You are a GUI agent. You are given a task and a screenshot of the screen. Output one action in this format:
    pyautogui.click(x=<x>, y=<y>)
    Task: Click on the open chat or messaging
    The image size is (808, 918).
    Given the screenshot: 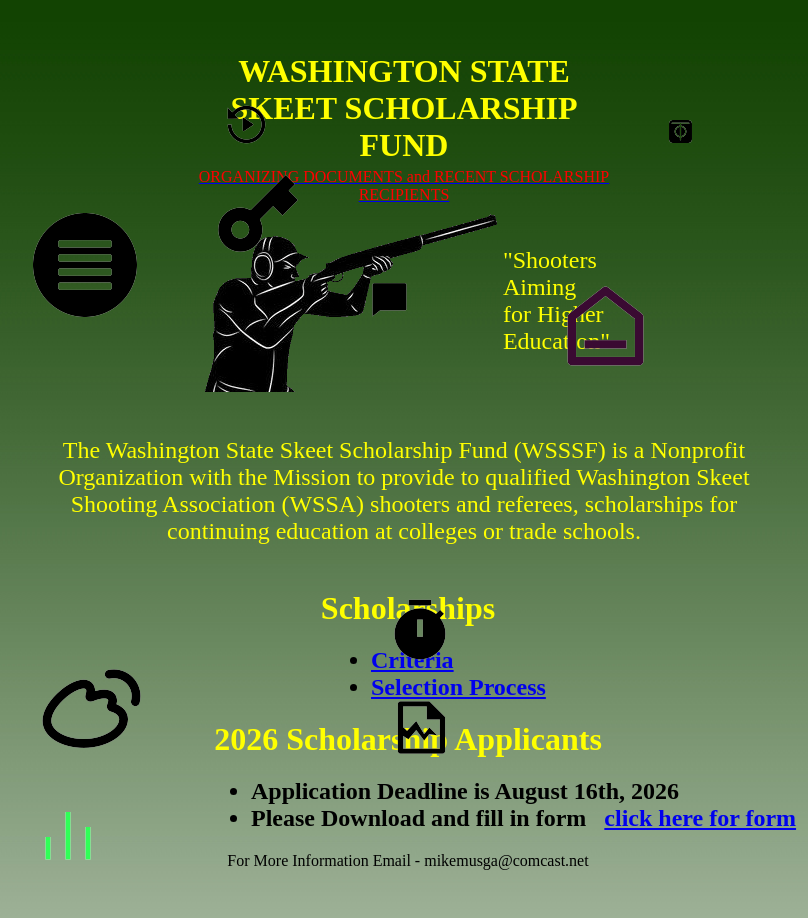 What is the action you would take?
    pyautogui.click(x=389, y=298)
    